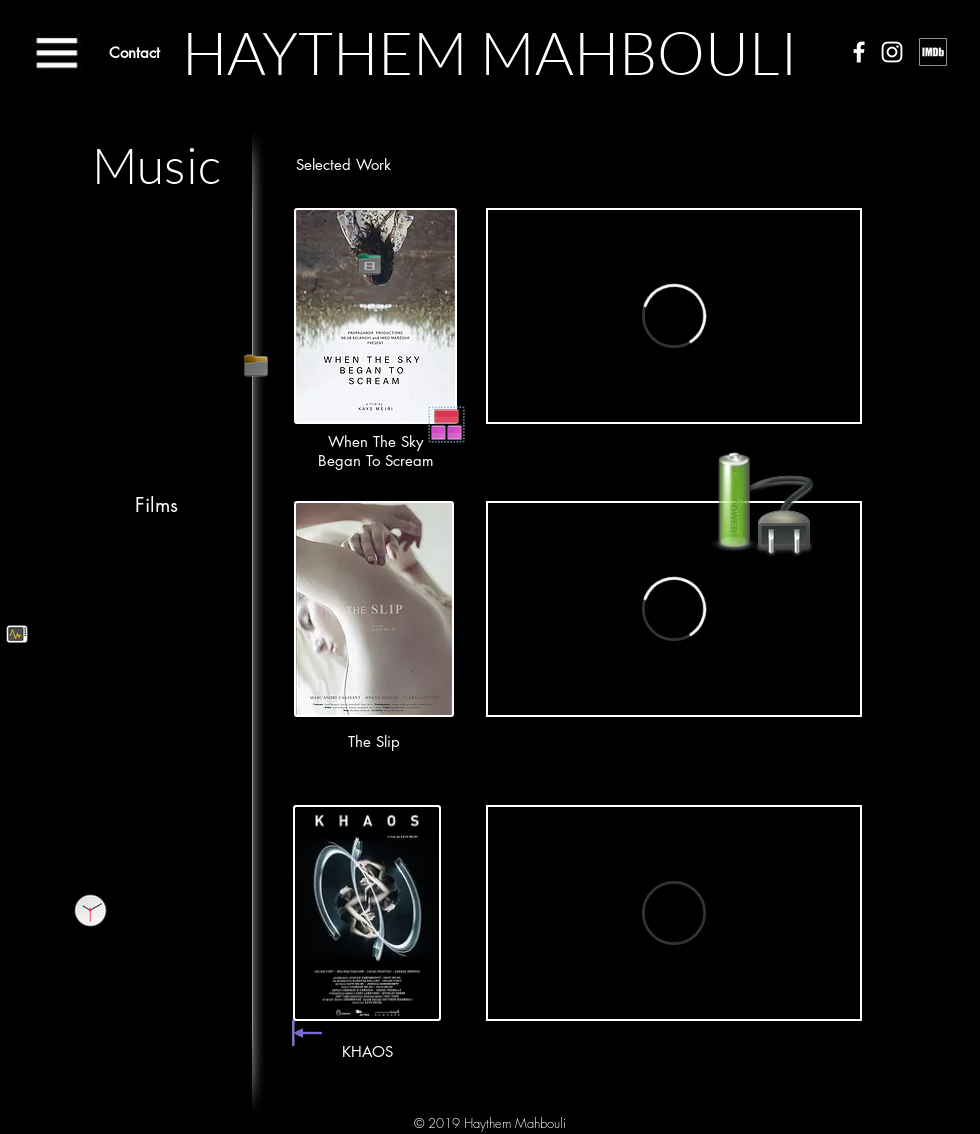 The width and height of the screenshot is (980, 1134). What do you see at coordinates (307, 1033) in the screenshot?
I see `go to the first item in a list or sequence` at bounding box center [307, 1033].